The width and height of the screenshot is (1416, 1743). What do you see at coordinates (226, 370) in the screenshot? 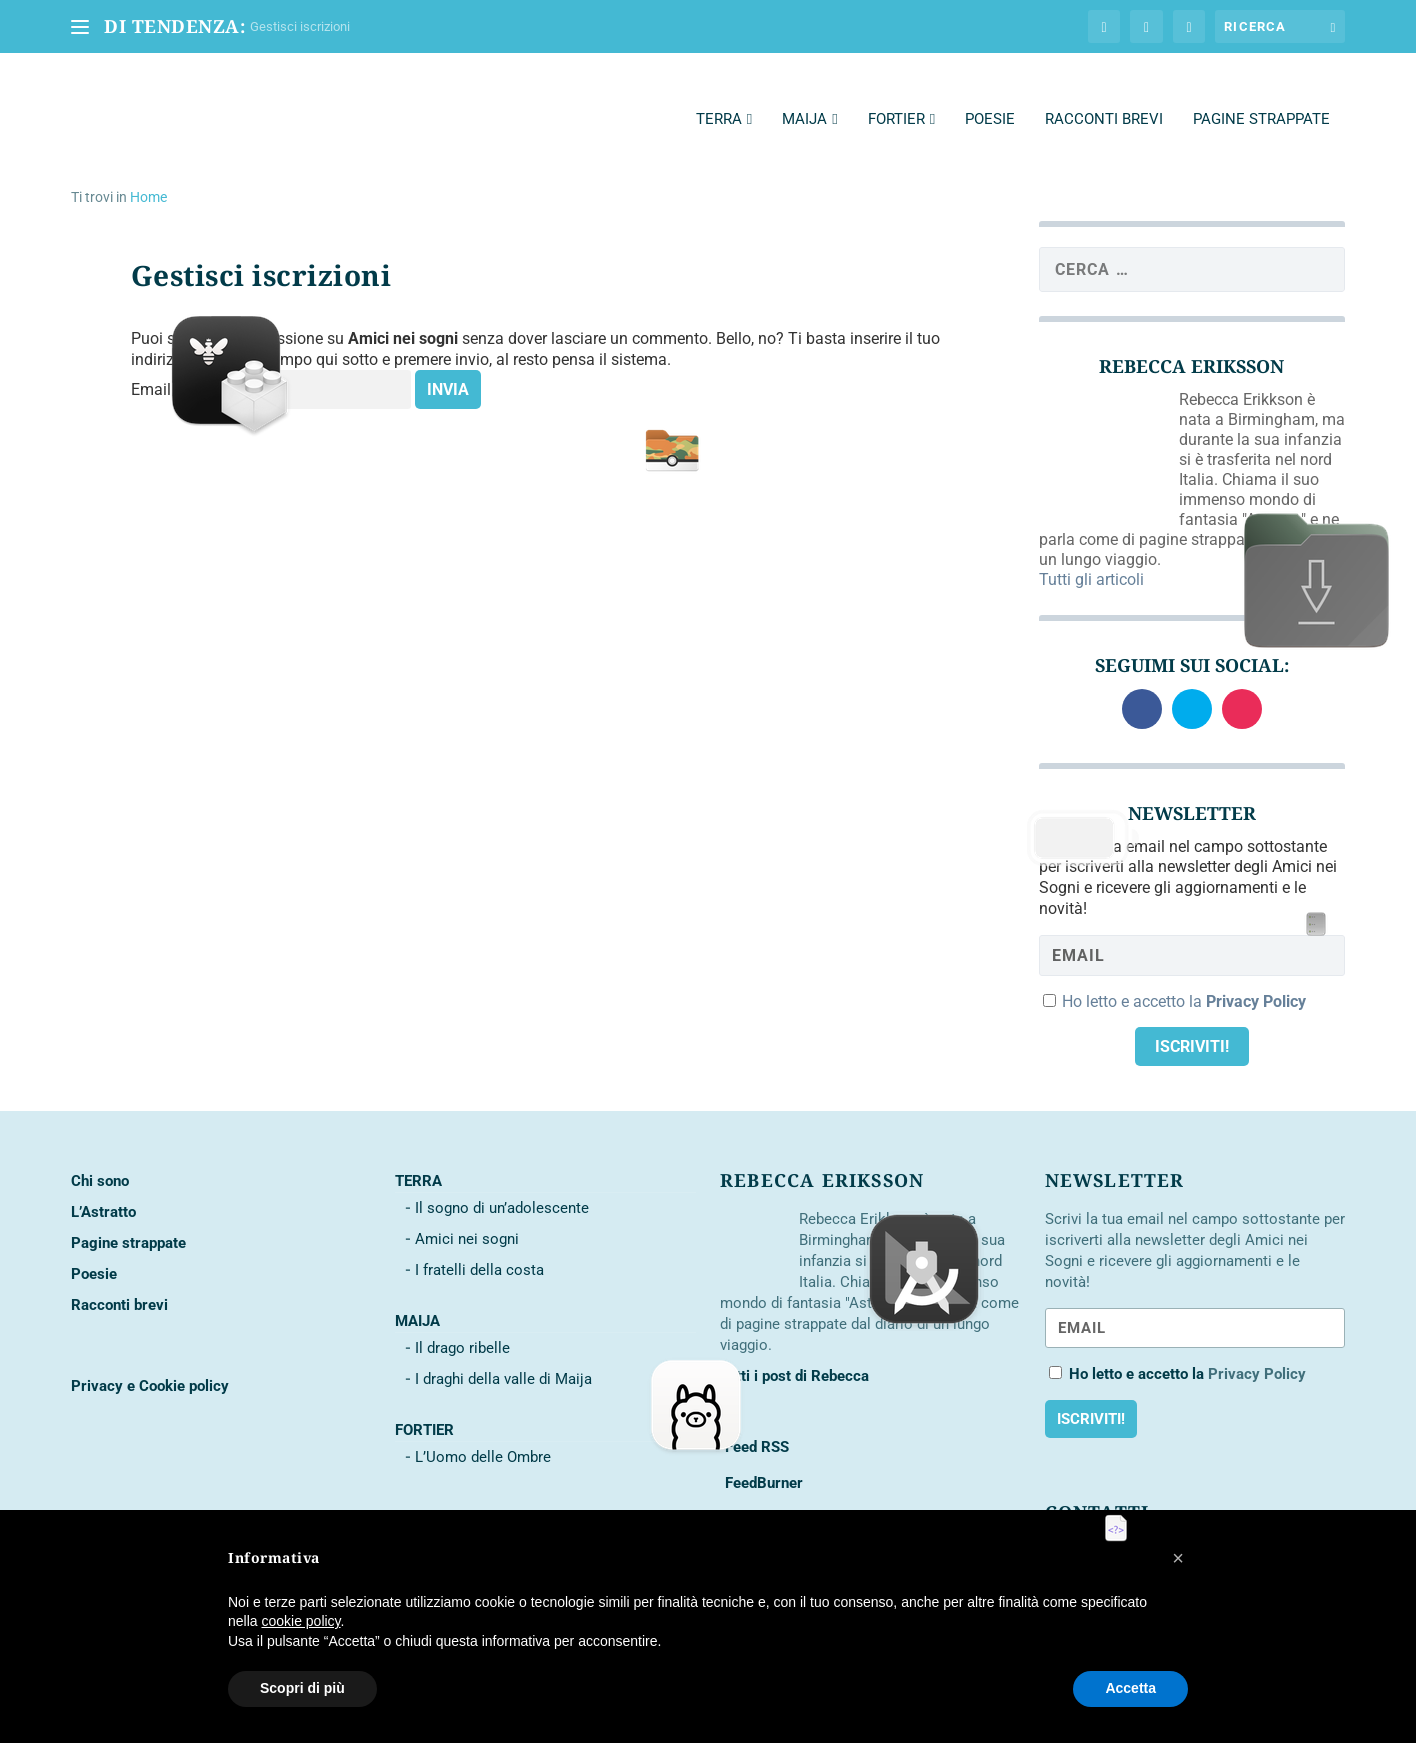
I see `open kandji extension manager` at bounding box center [226, 370].